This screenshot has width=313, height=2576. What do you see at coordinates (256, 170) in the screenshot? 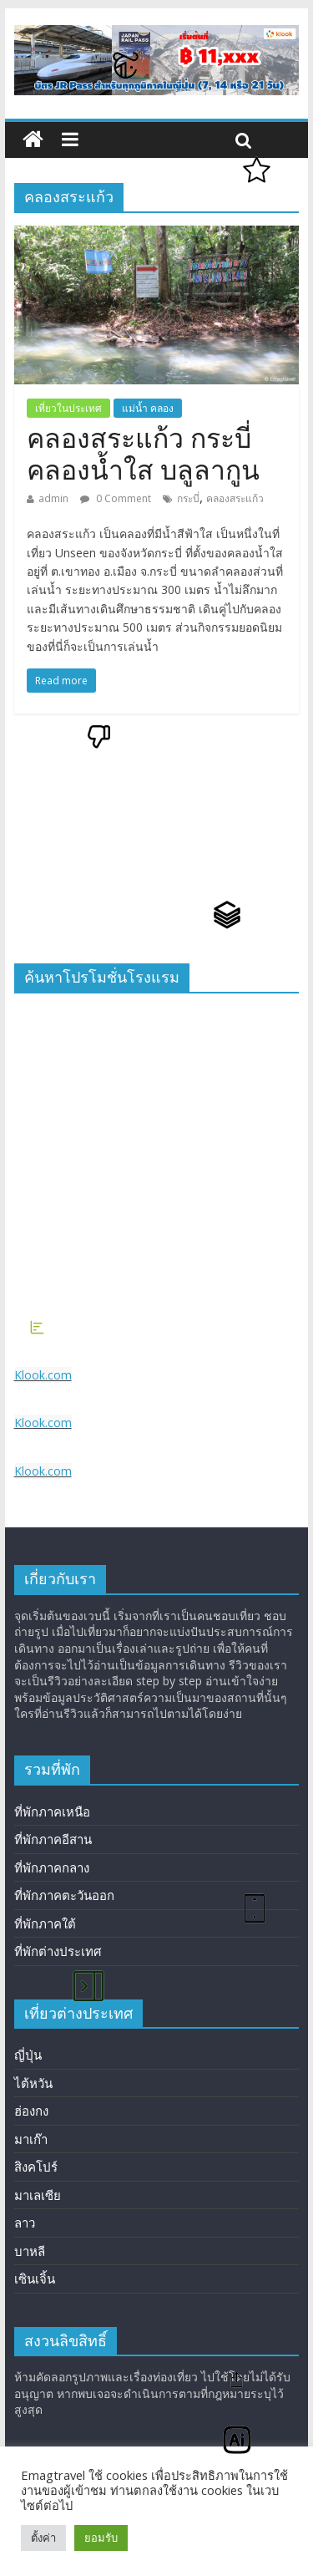
I see `add item to favorites` at bounding box center [256, 170].